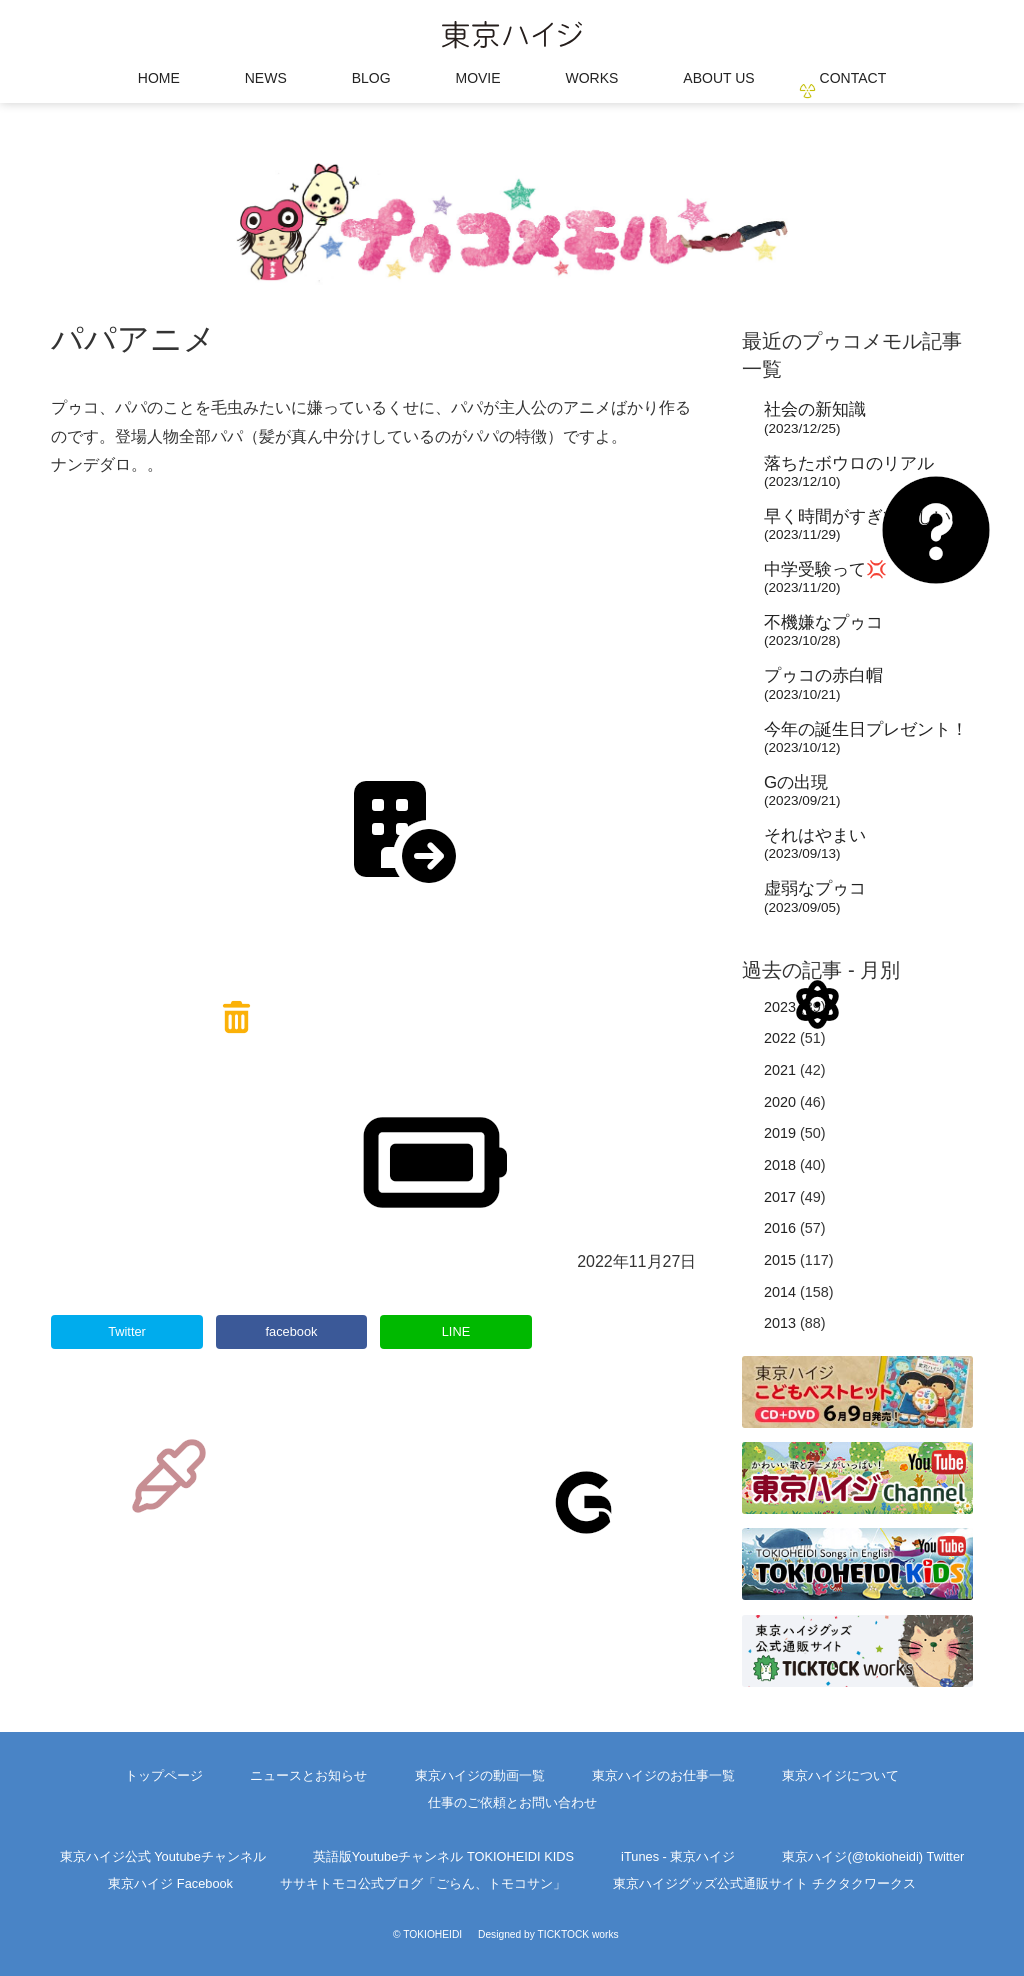 This screenshot has width=1024, height=1976. I want to click on navigate to building or office location, so click(402, 829).